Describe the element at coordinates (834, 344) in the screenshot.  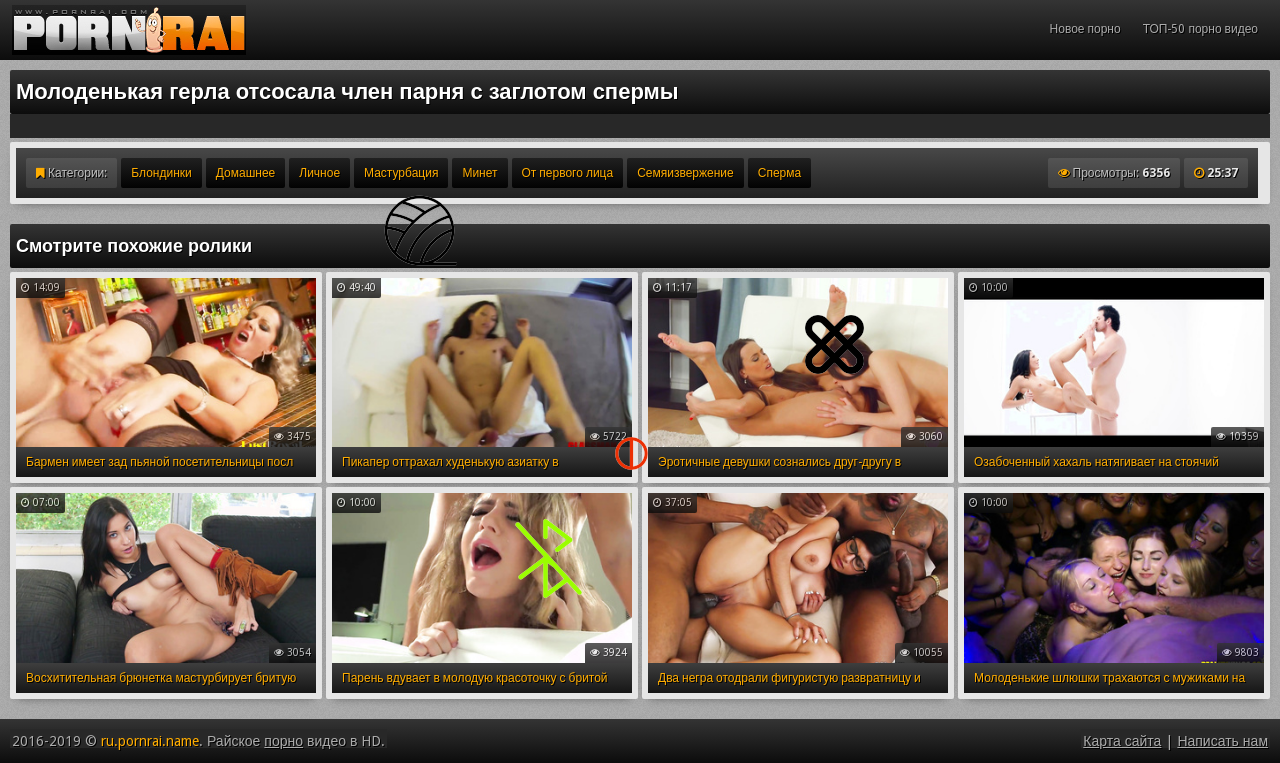
I see `access first aid or medical help options` at that location.